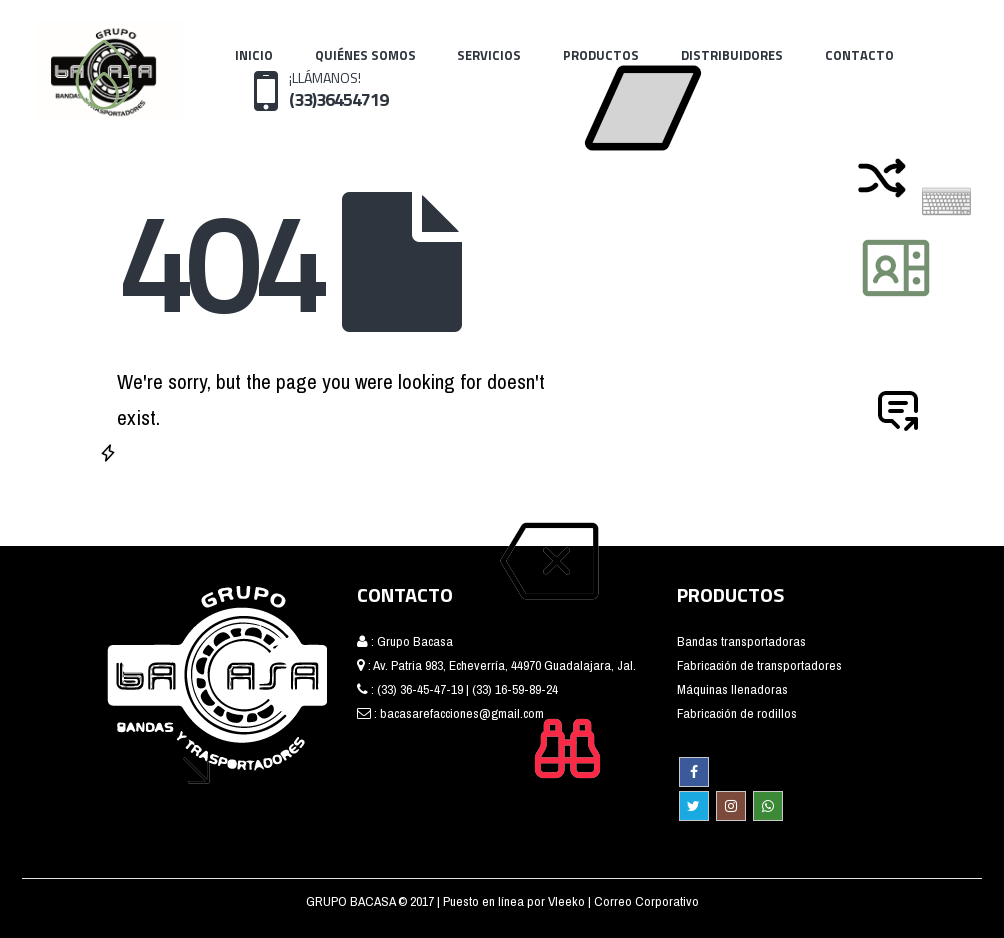 The width and height of the screenshot is (1004, 938). What do you see at coordinates (553, 561) in the screenshot?
I see `delete the last character entered` at bounding box center [553, 561].